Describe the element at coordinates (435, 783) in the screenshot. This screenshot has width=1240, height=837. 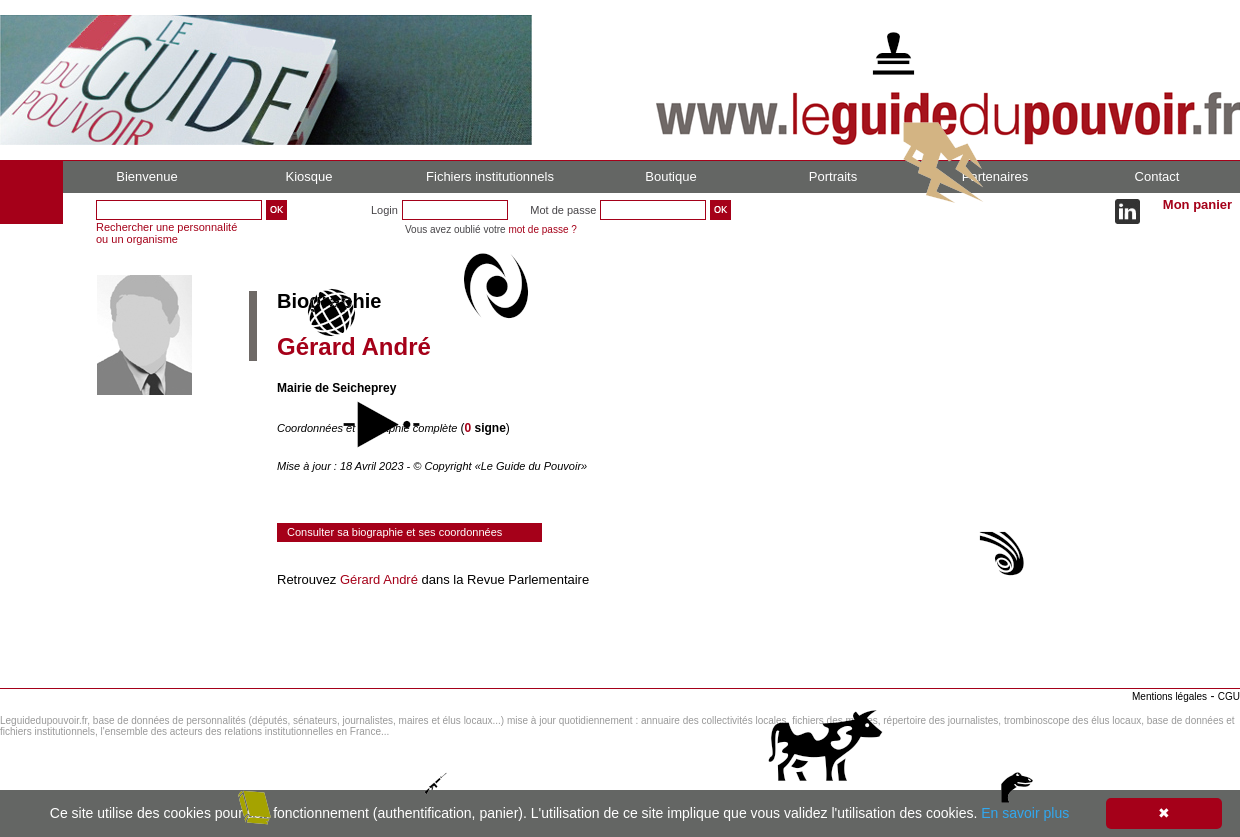
I see `select the FN FAL rifle weapon` at that location.